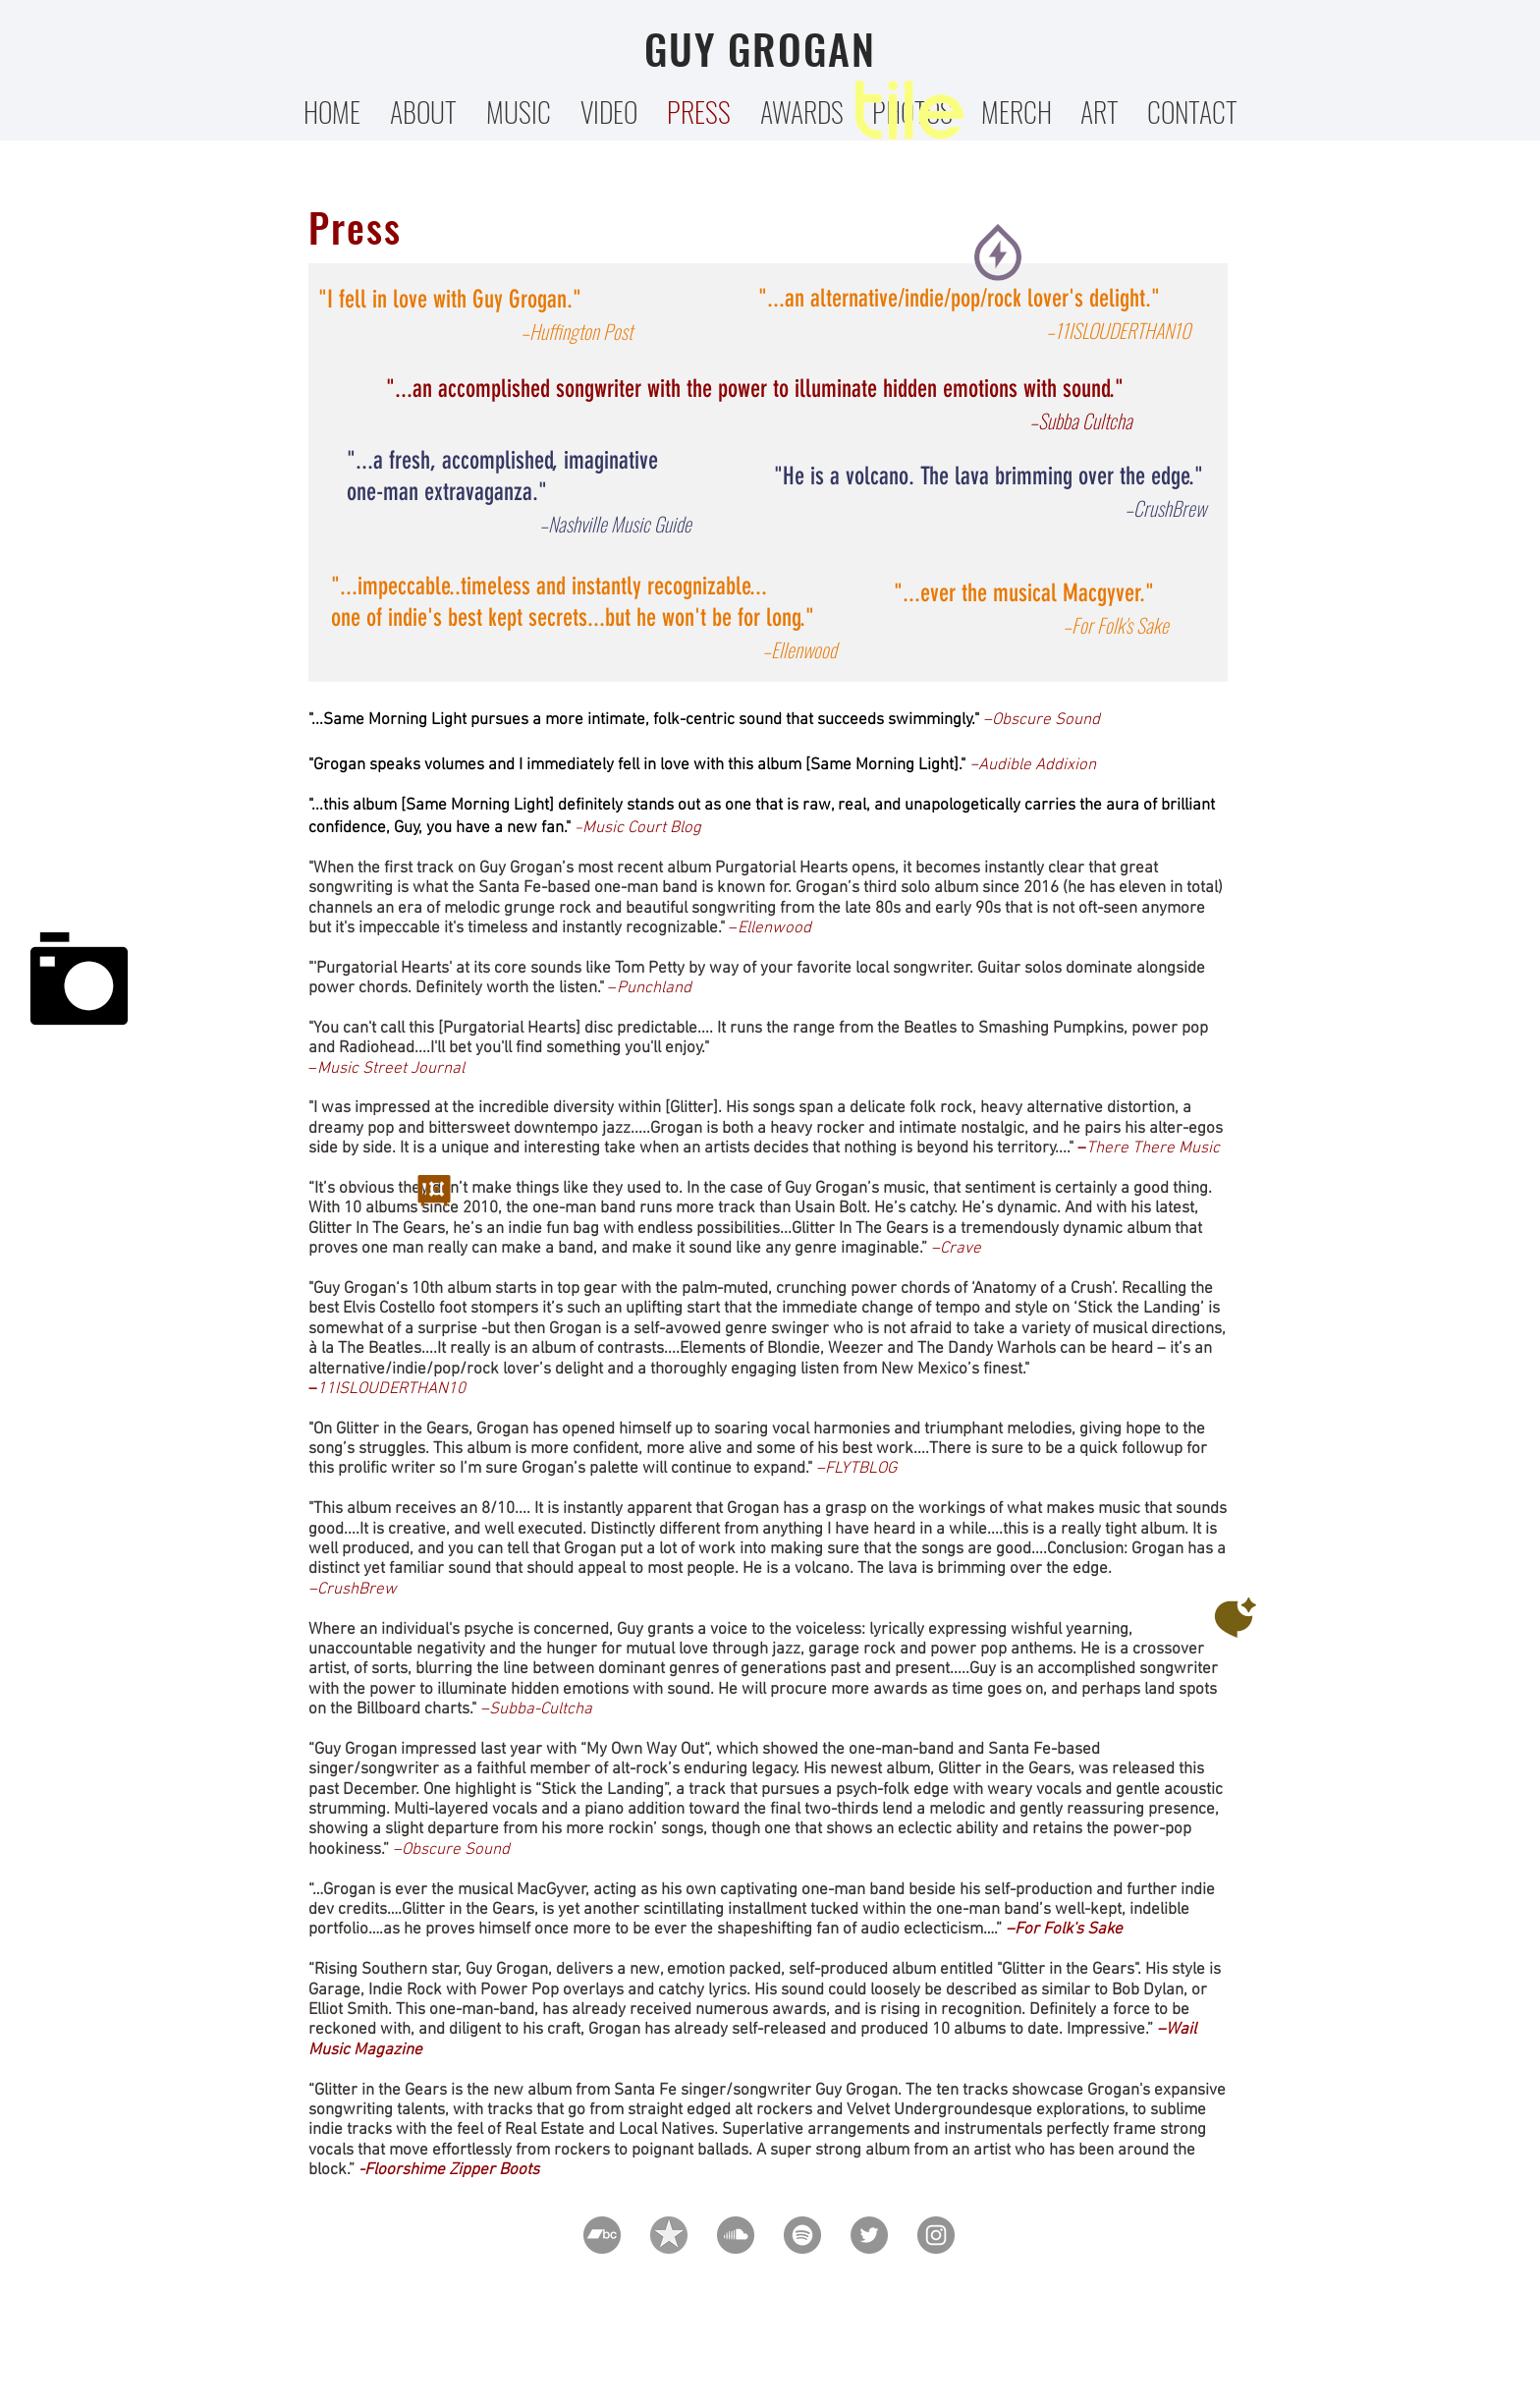 The height and width of the screenshot is (2408, 1540). I want to click on start a conversation with AI assistant, so click(1234, 1618).